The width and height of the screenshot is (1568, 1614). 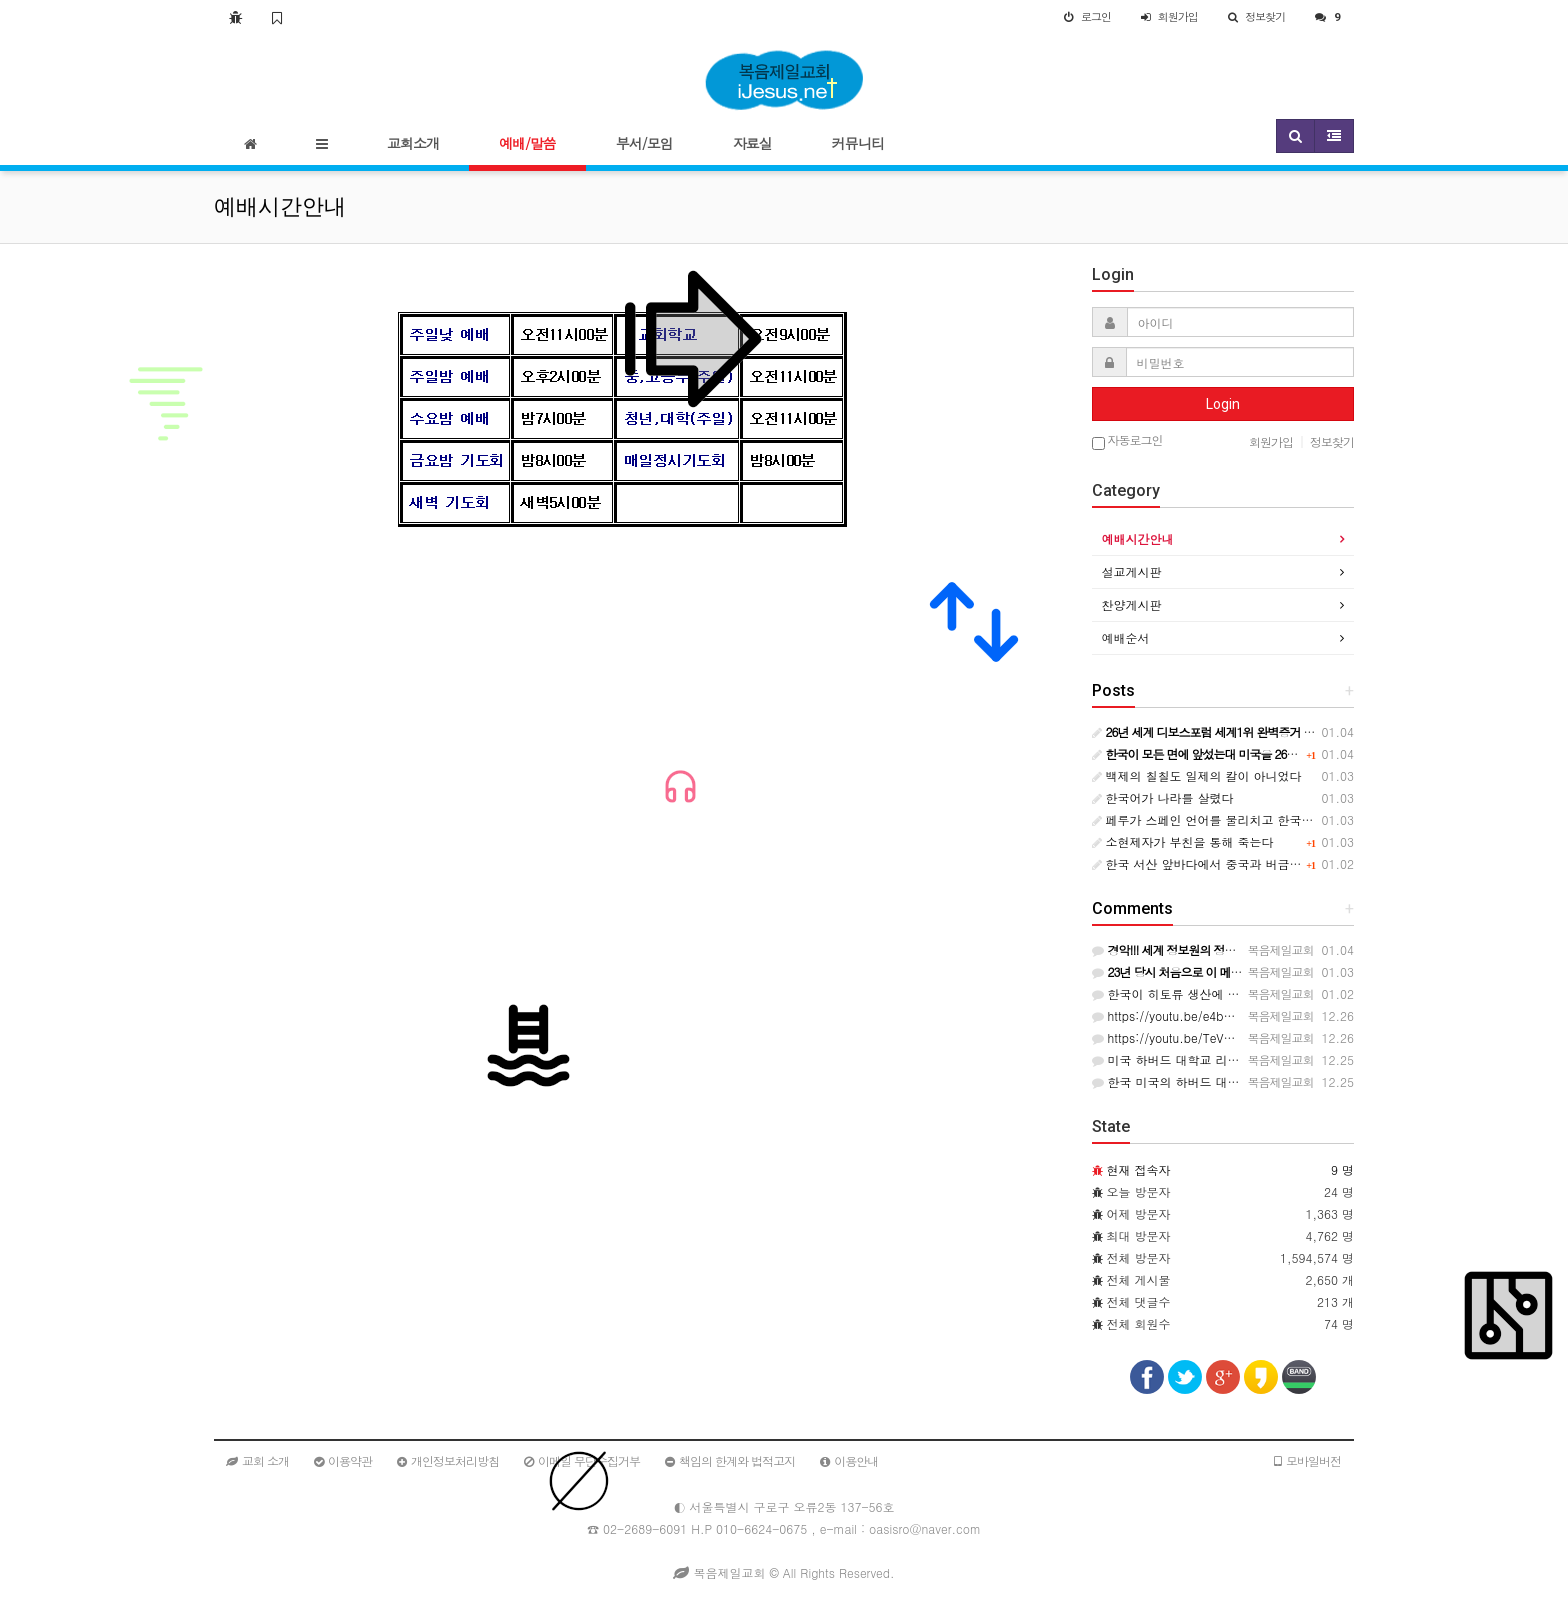 What do you see at coordinates (680, 787) in the screenshot?
I see `listen to audio or music` at bounding box center [680, 787].